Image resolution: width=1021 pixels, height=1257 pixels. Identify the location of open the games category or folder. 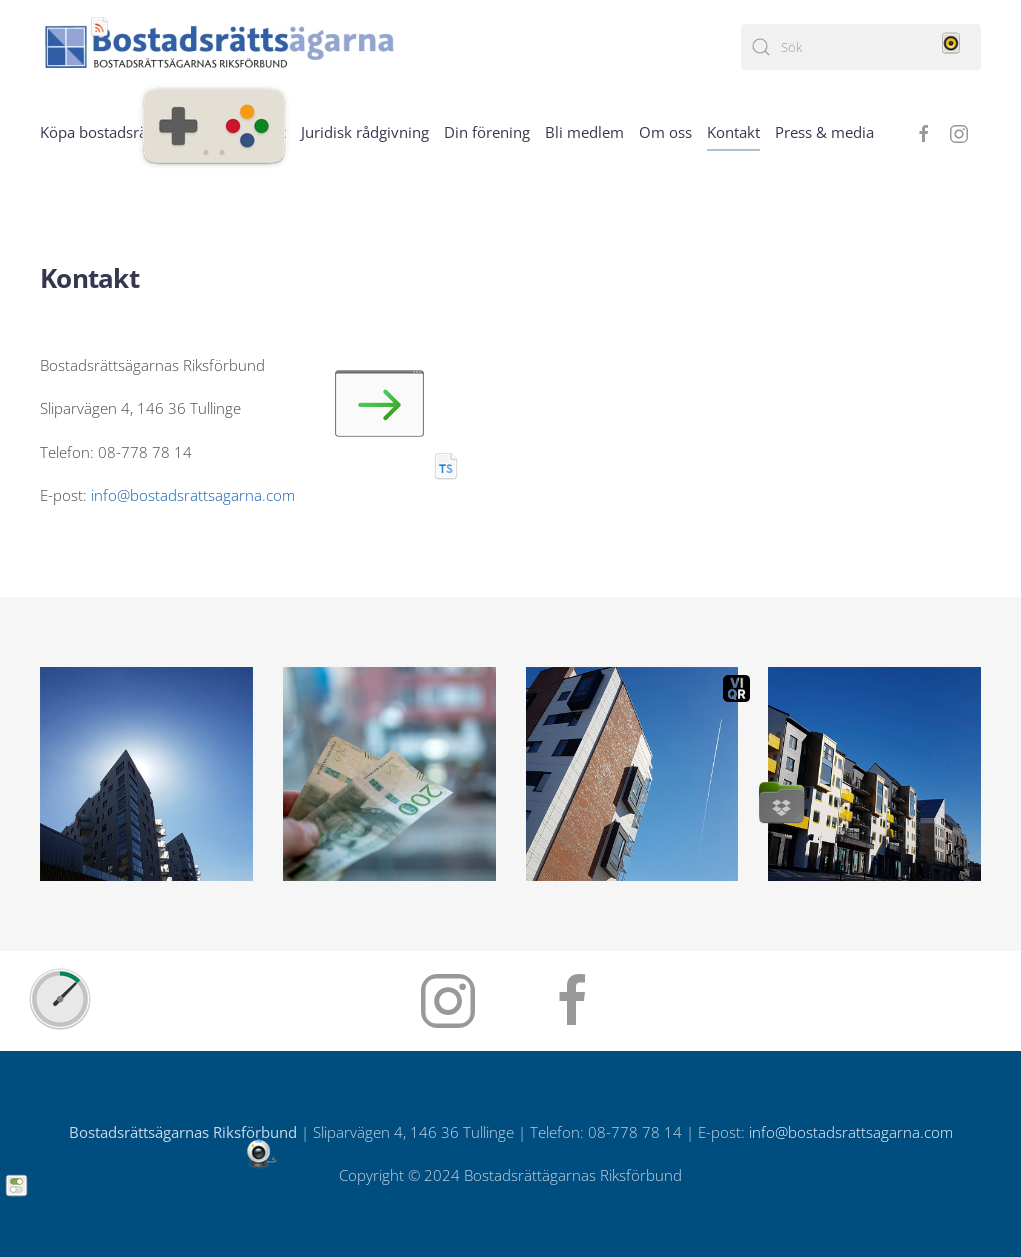
(214, 126).